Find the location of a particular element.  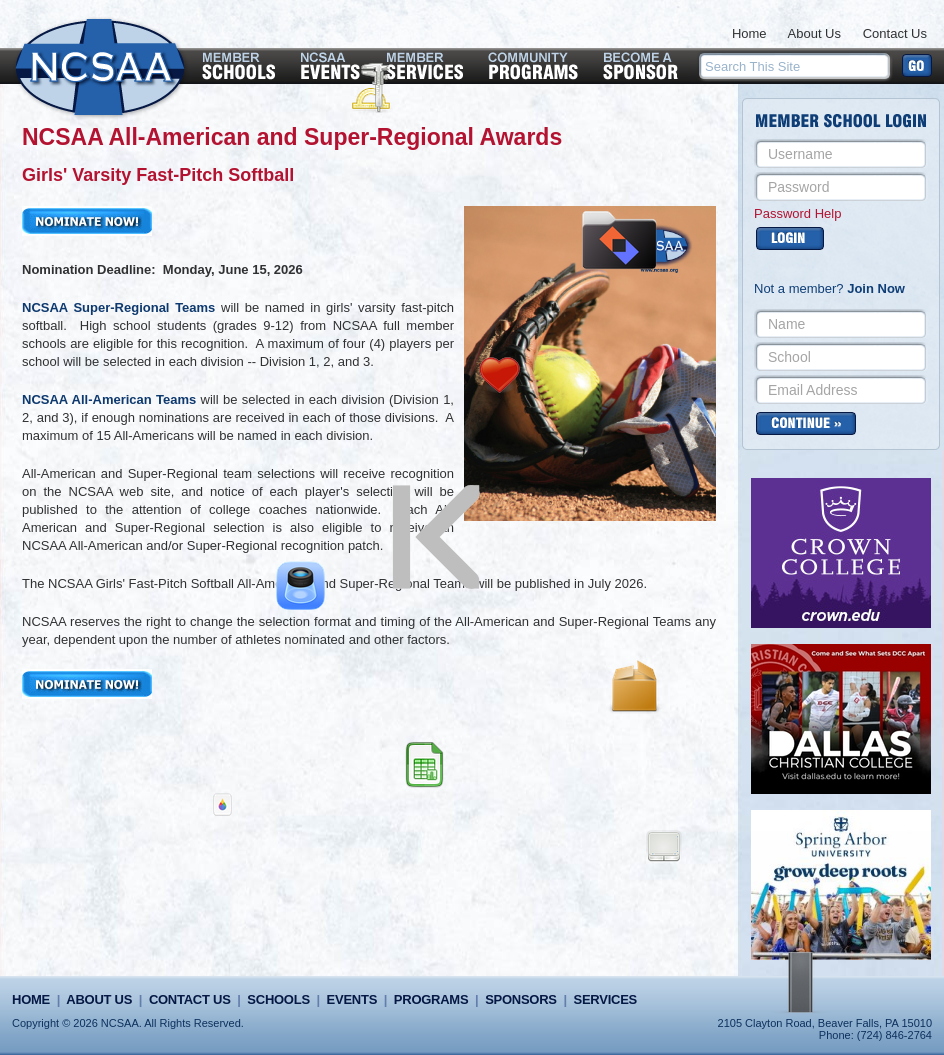

go to first item in a list or sequence (right-to-left layout) is located at coordinates (436, 537).